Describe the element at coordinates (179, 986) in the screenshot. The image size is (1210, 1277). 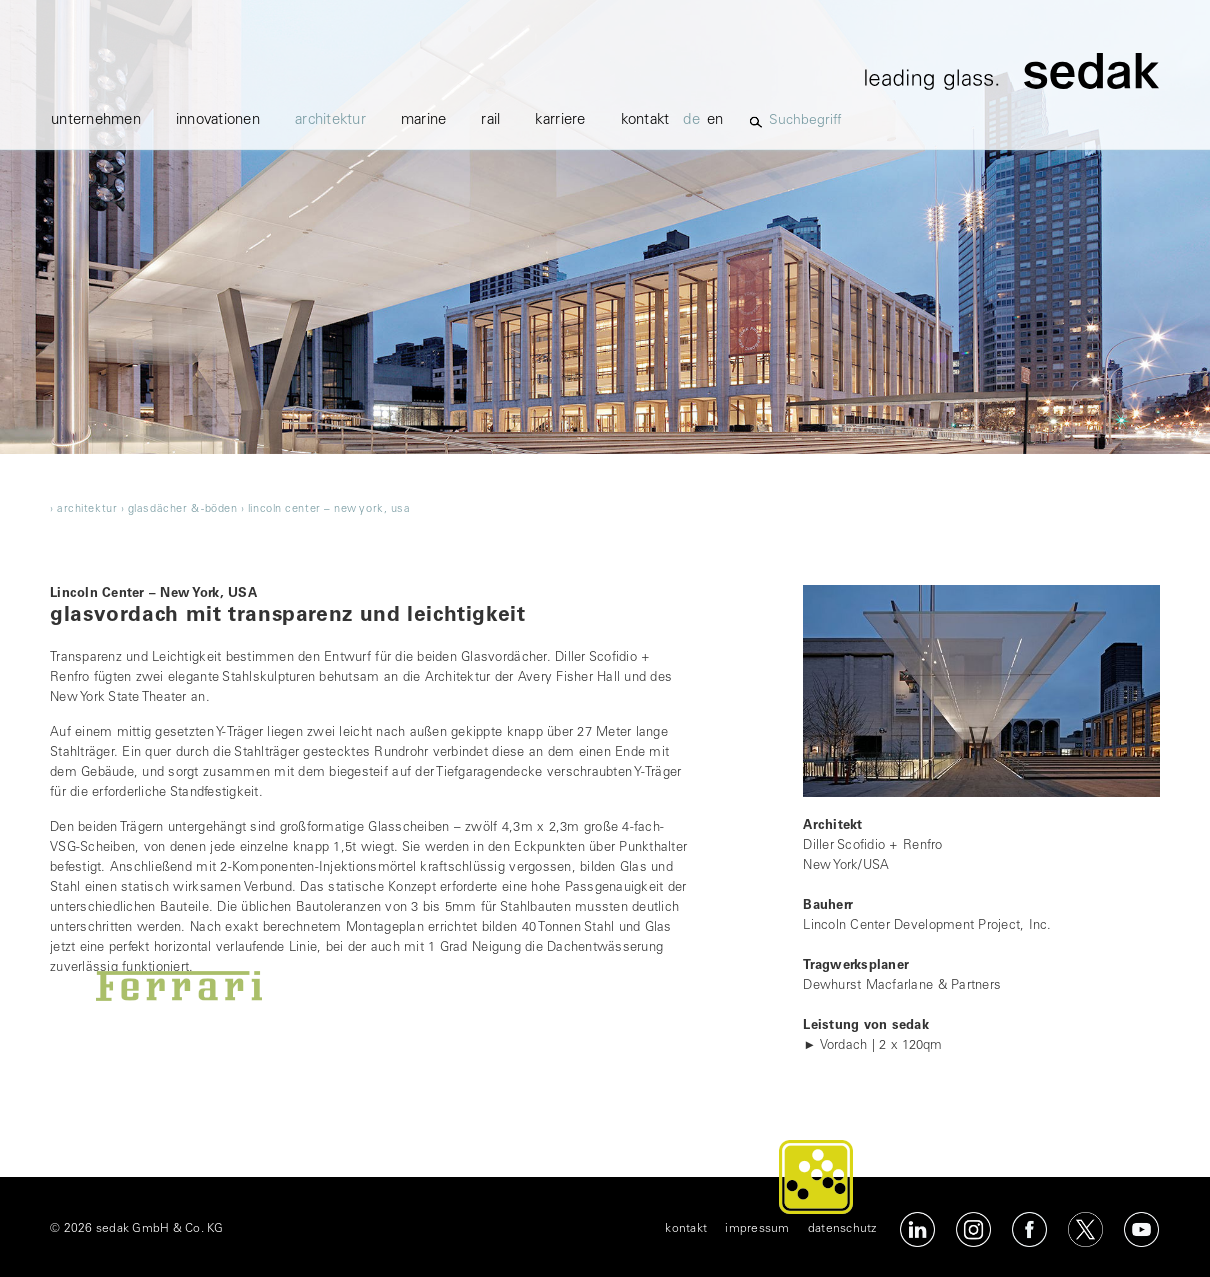
I see `Ferrari brand logo` at that location.